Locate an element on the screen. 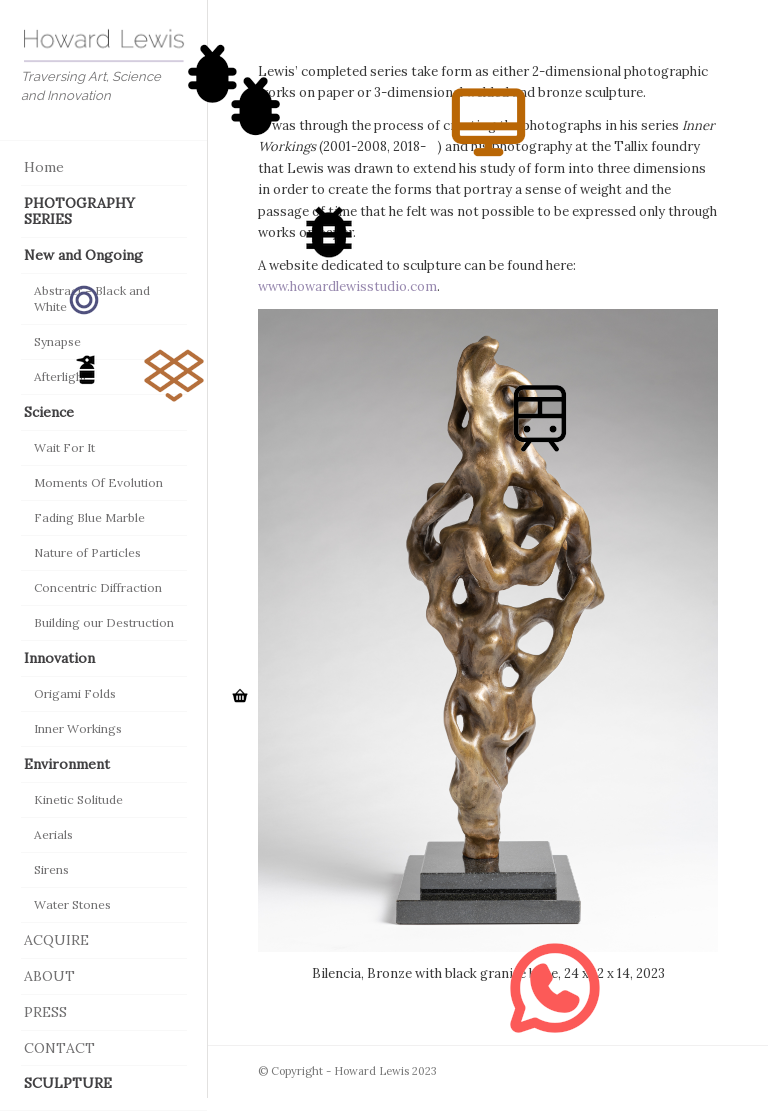 Image resolution: width=768 pixels, height=1111 pixels. report a bug or issue is located at coordinates (329, 232).